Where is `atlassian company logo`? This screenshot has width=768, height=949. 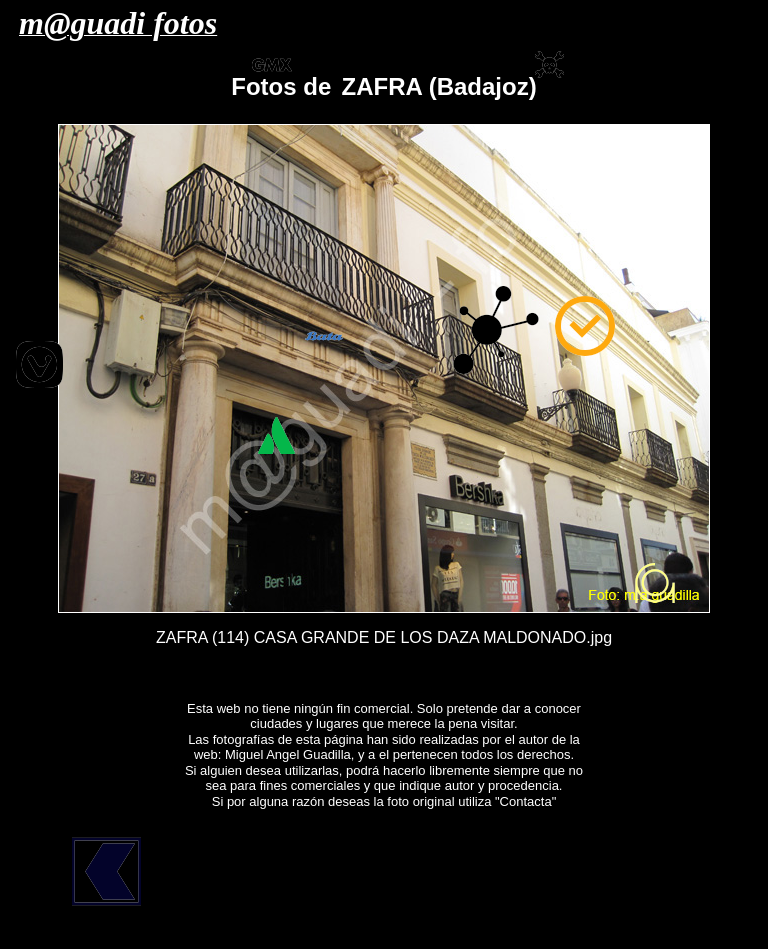
atlassian company logo is located at coordinates (276, 435).